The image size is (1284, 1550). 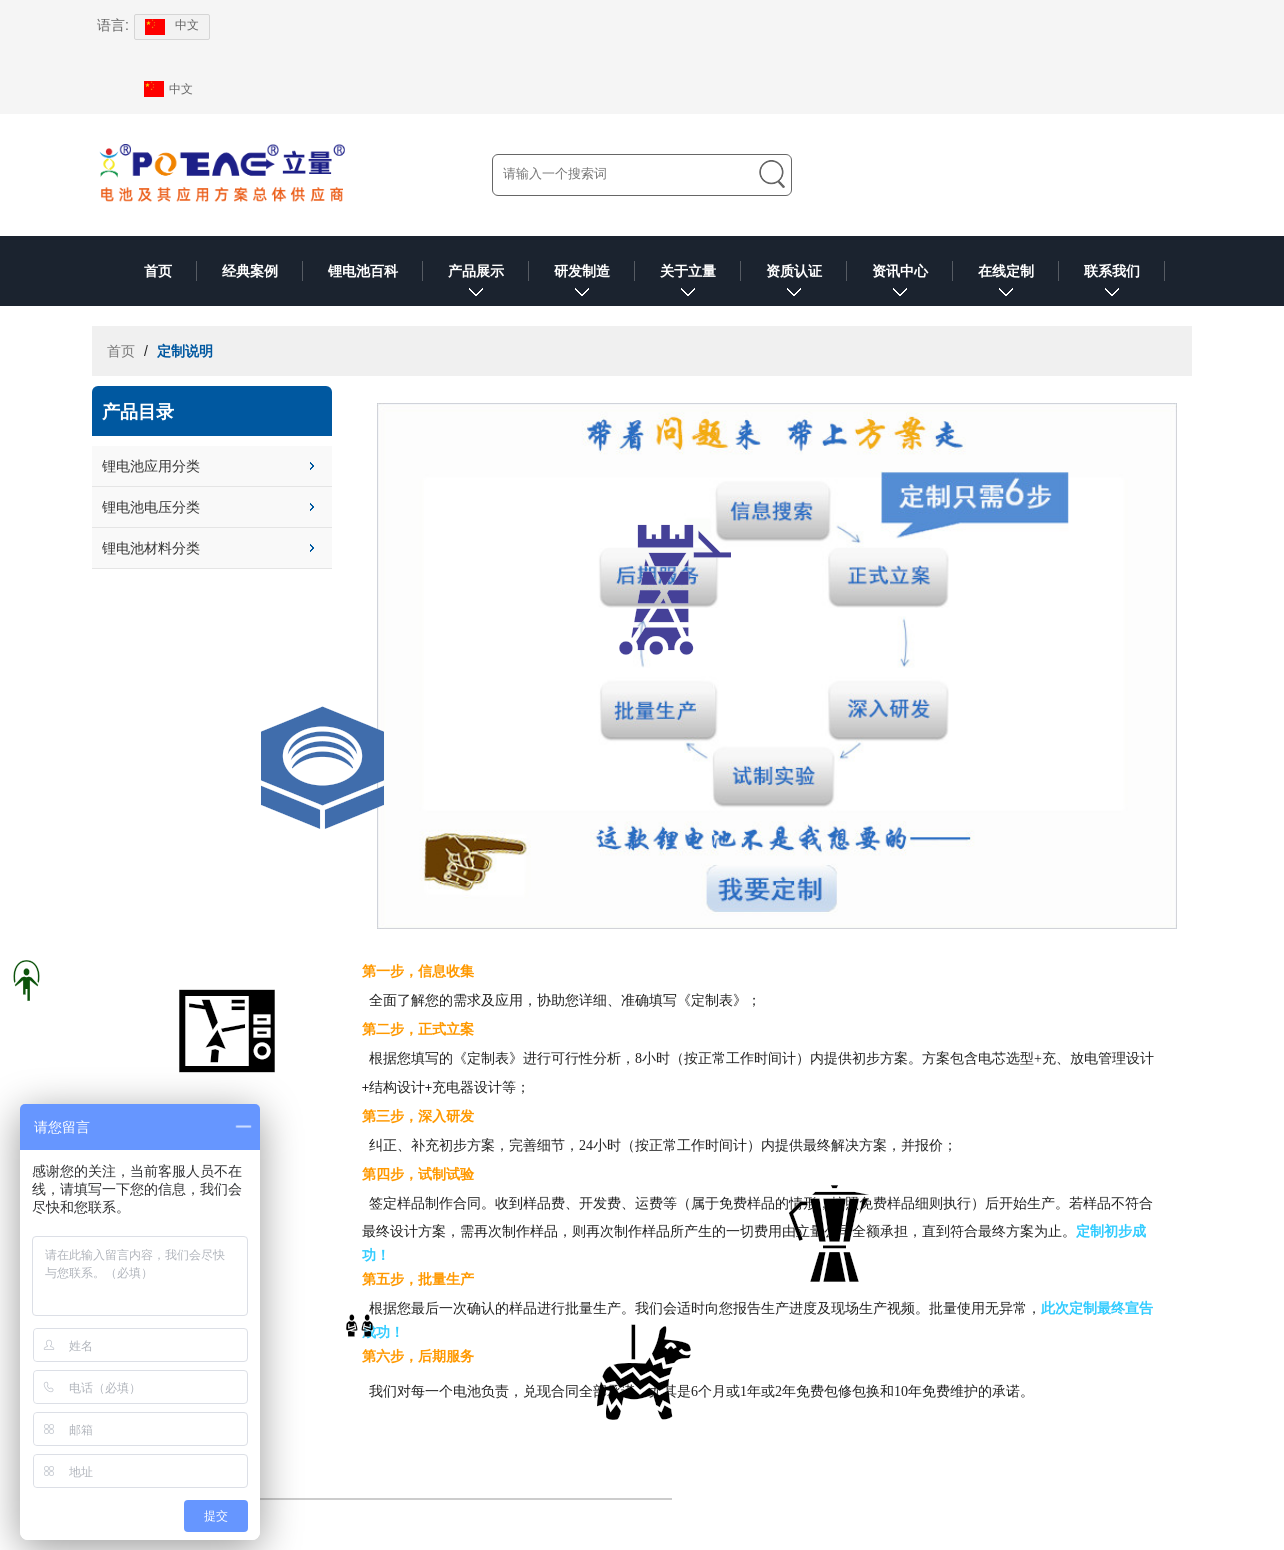 I want to click on browse coffee brewing recipes, so click(x=834, y=1233).